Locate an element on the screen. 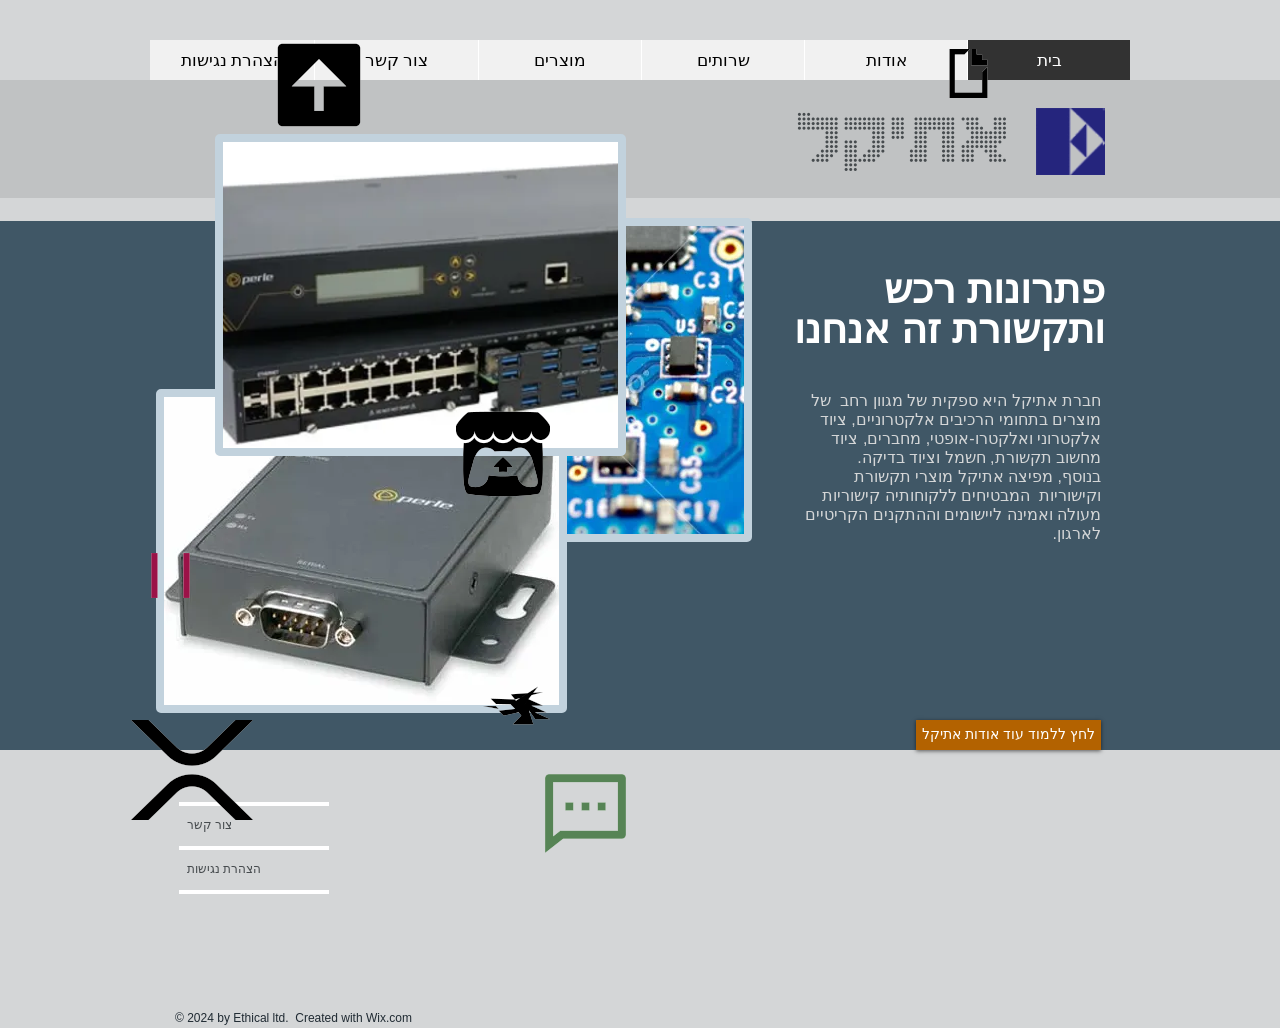 This screenshot has height=1028, width=1280. xrp cryptocurrency logo is located at coordinates (192, 770).